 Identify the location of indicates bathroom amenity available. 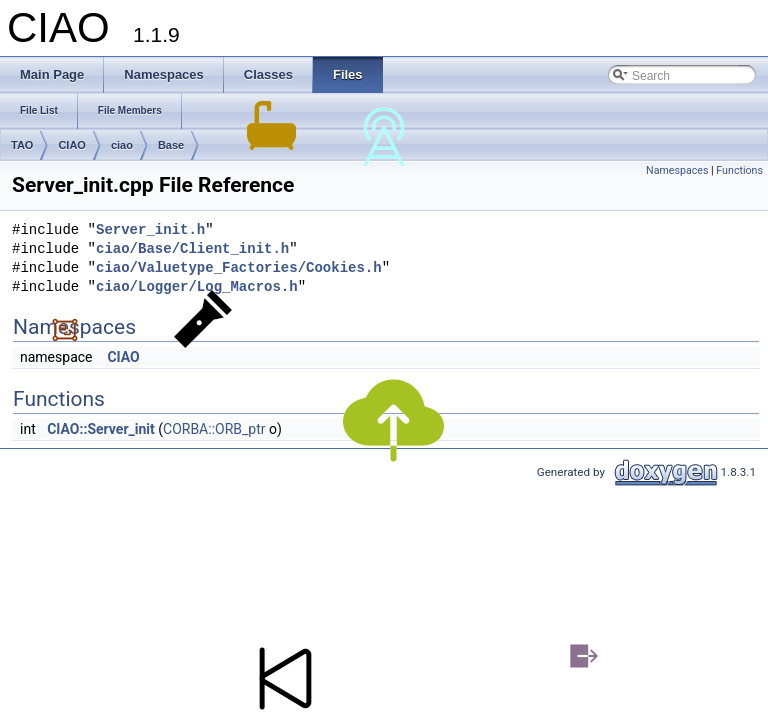
(271, 125).